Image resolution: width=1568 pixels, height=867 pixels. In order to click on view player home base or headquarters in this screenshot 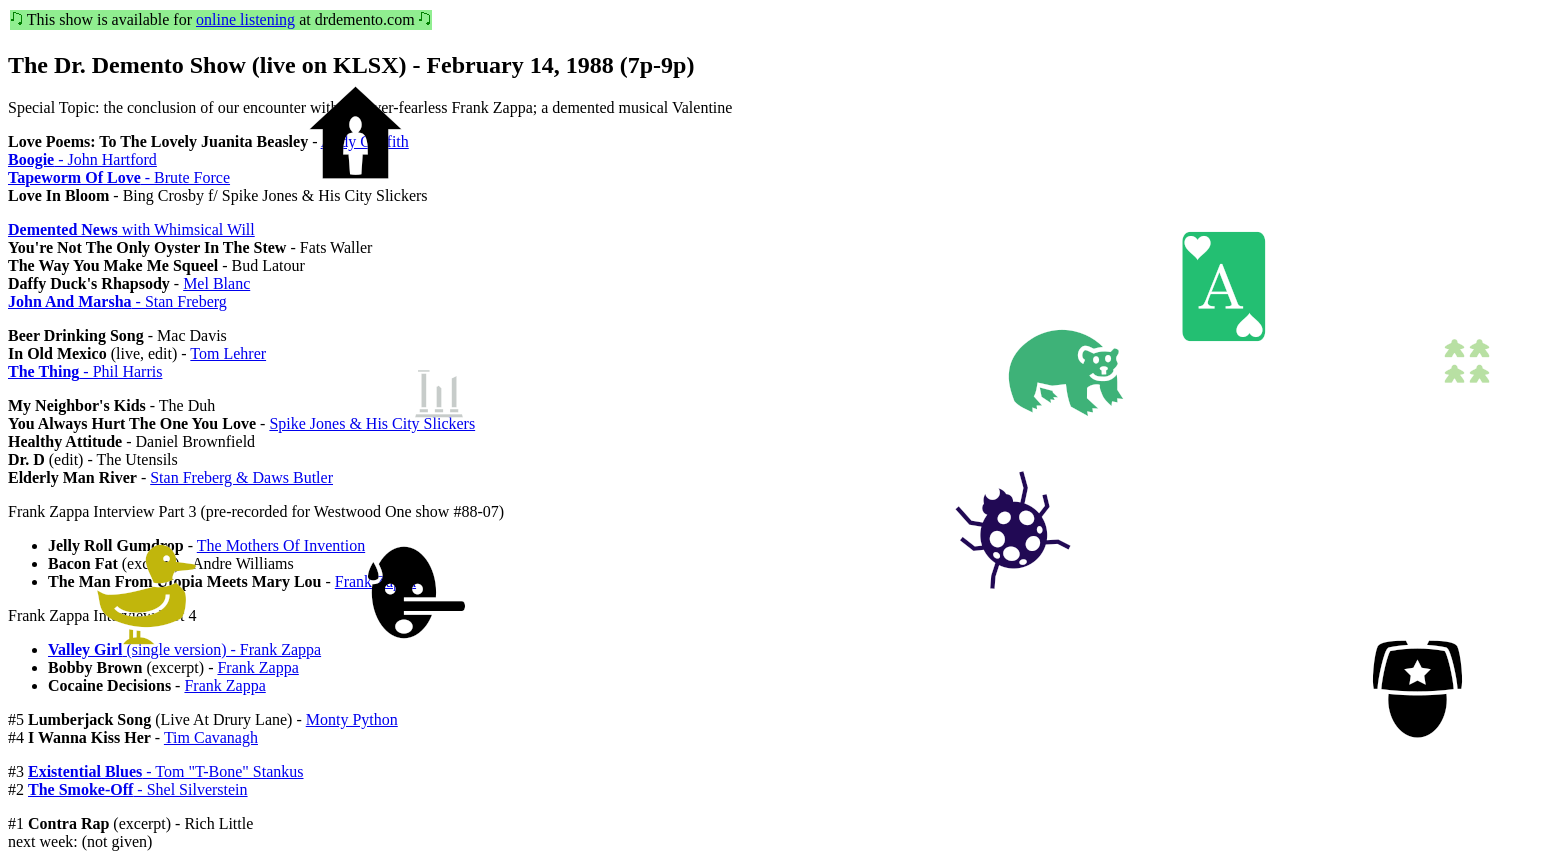, I will do `click(355, 132)`.